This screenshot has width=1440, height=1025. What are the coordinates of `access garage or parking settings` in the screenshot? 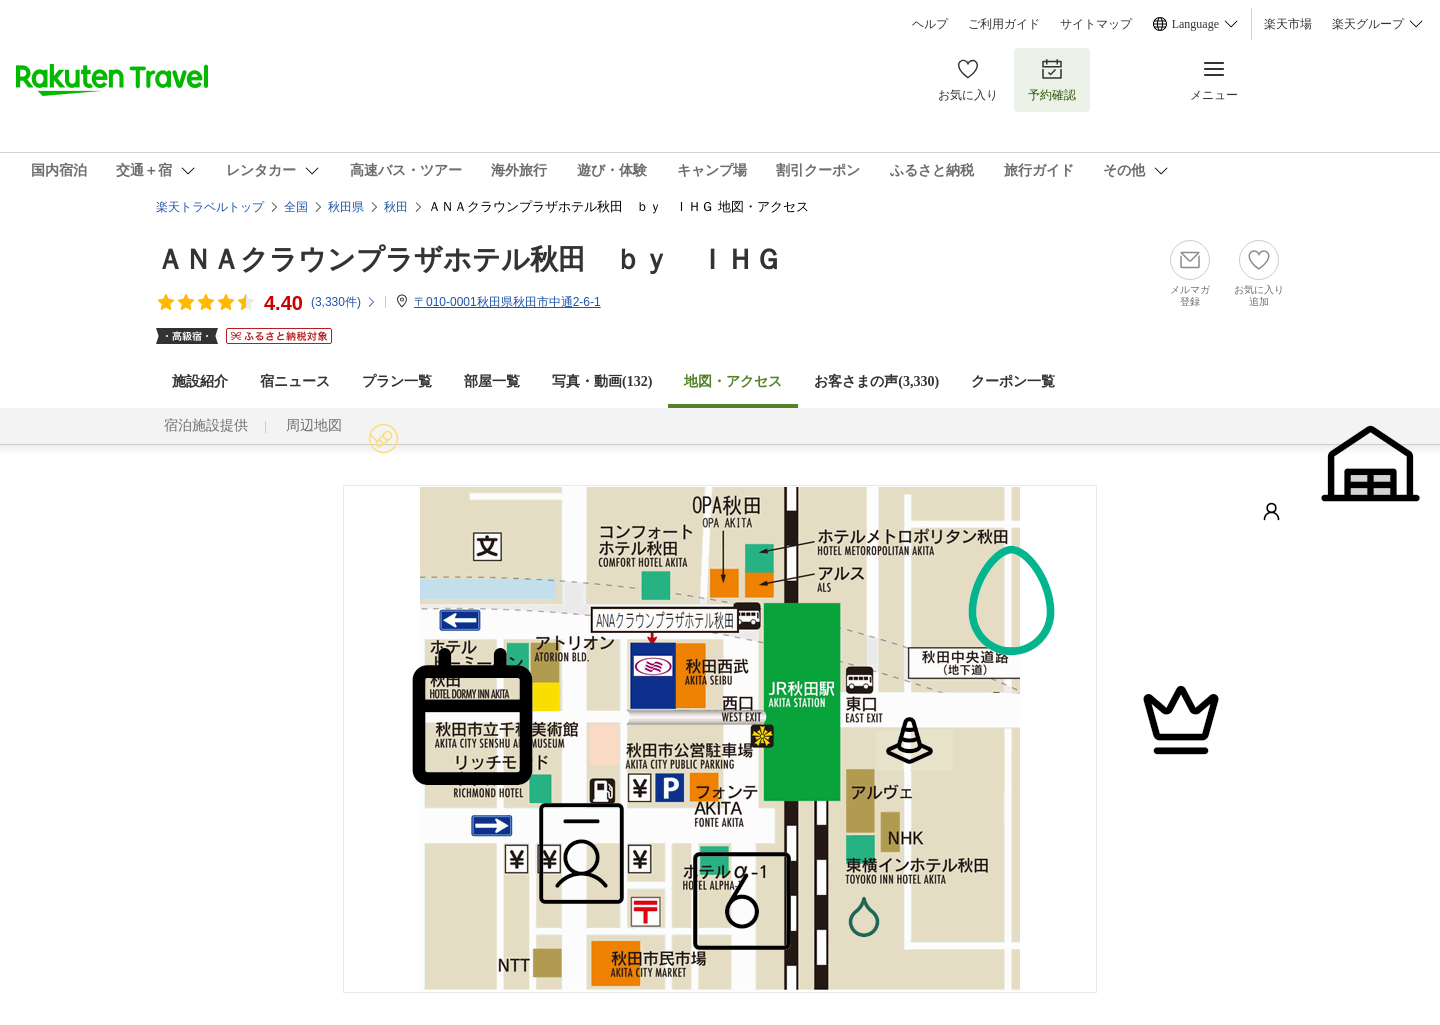 It's located at (1370, 468).